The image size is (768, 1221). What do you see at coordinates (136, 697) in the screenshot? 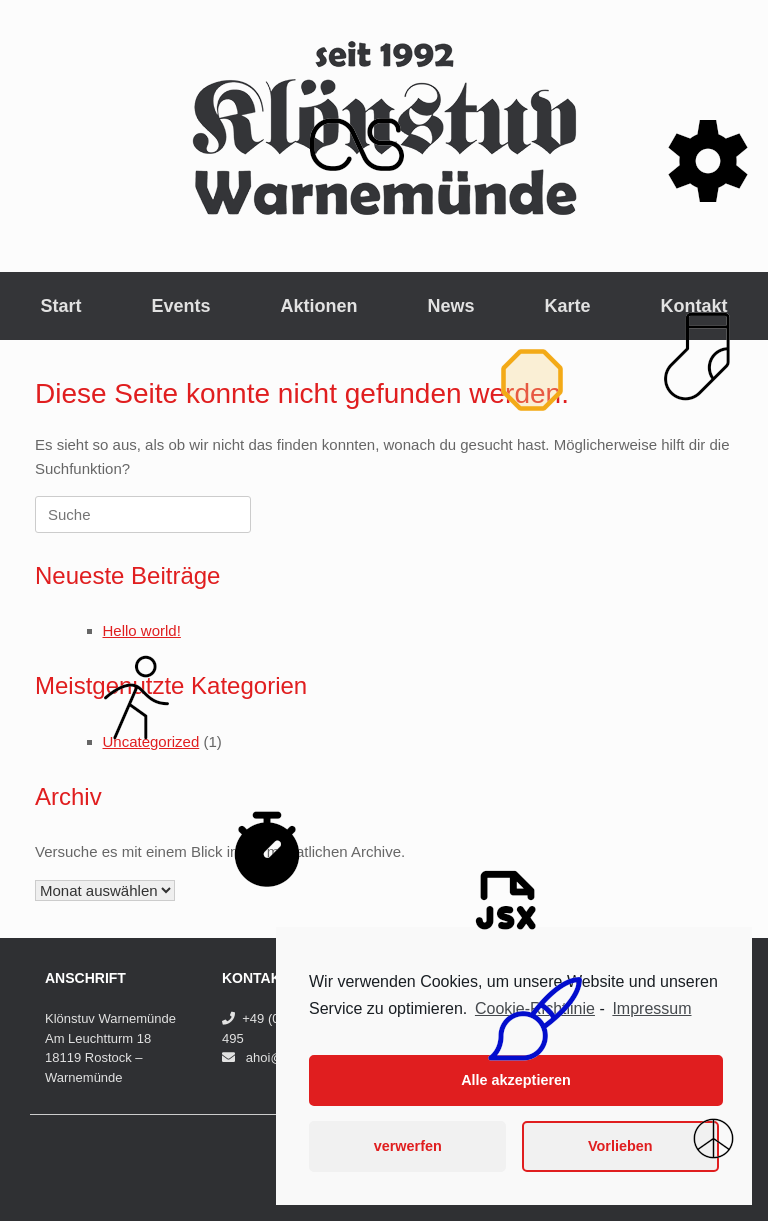
I see `indicates walking directions or pedestrian route` at bounding box center [136, 697].